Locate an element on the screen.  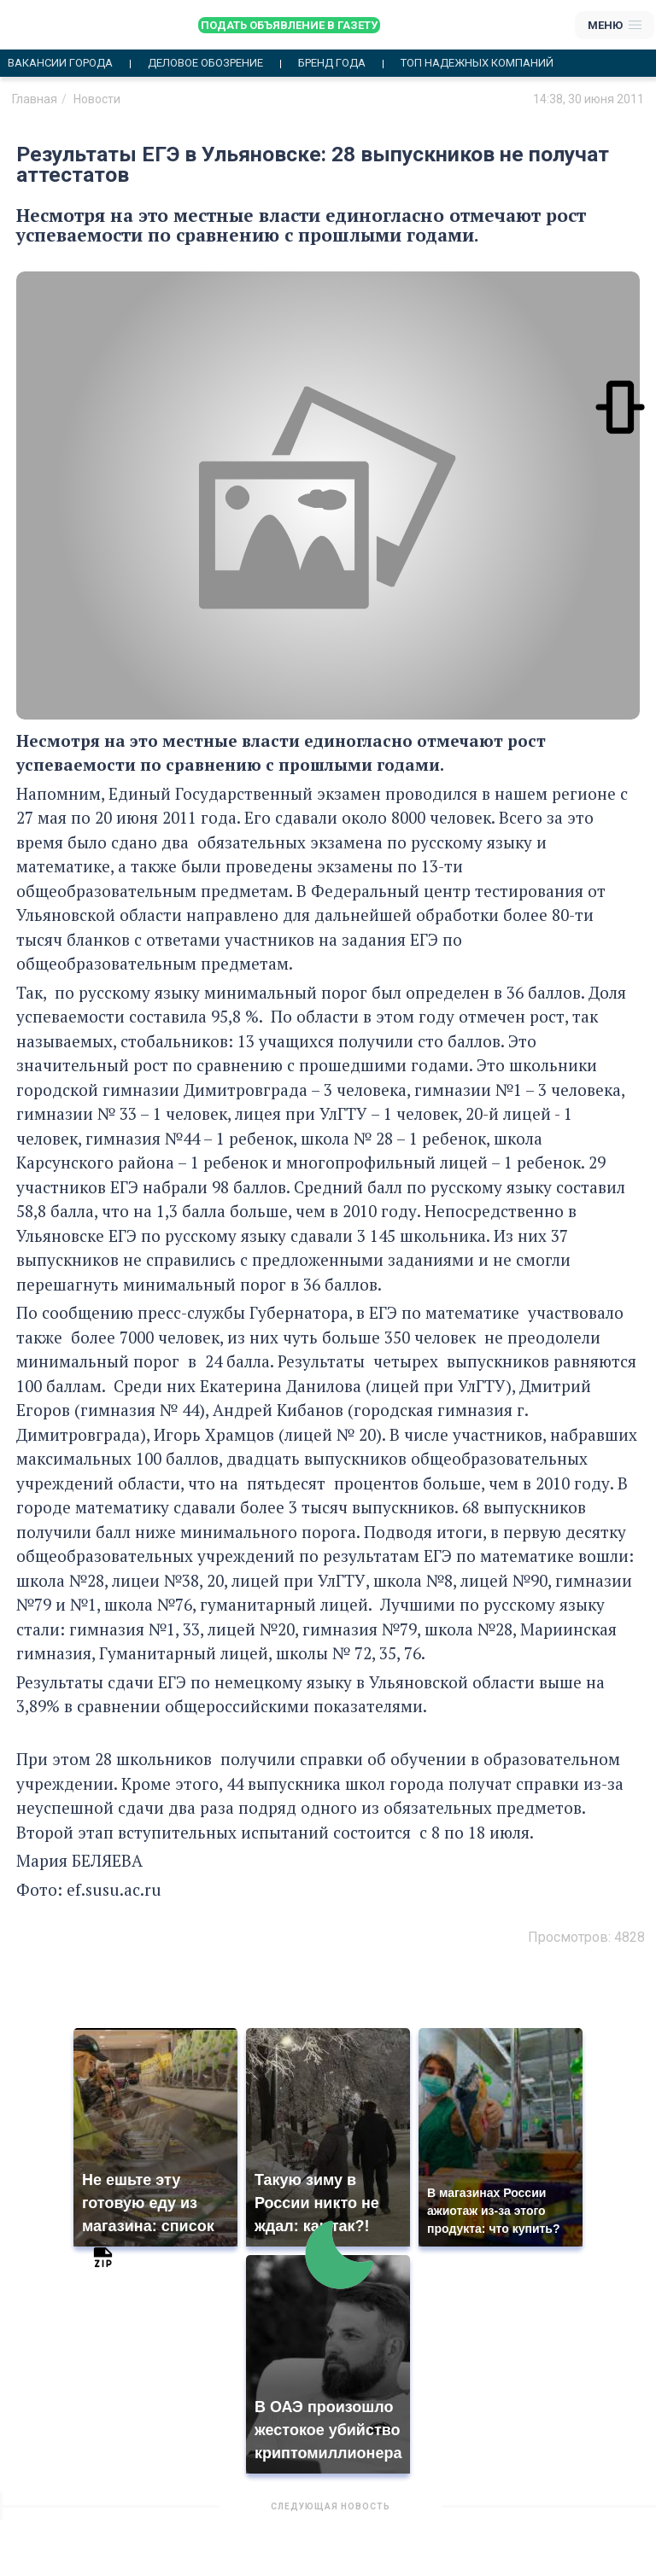
toggle dark mode or night theme is located at coordinates (337, 2257).